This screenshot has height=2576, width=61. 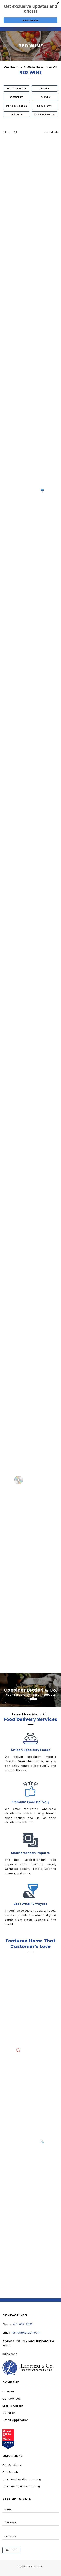 I want to click on airpods max headphones in red, so click(x=18, y=2050).